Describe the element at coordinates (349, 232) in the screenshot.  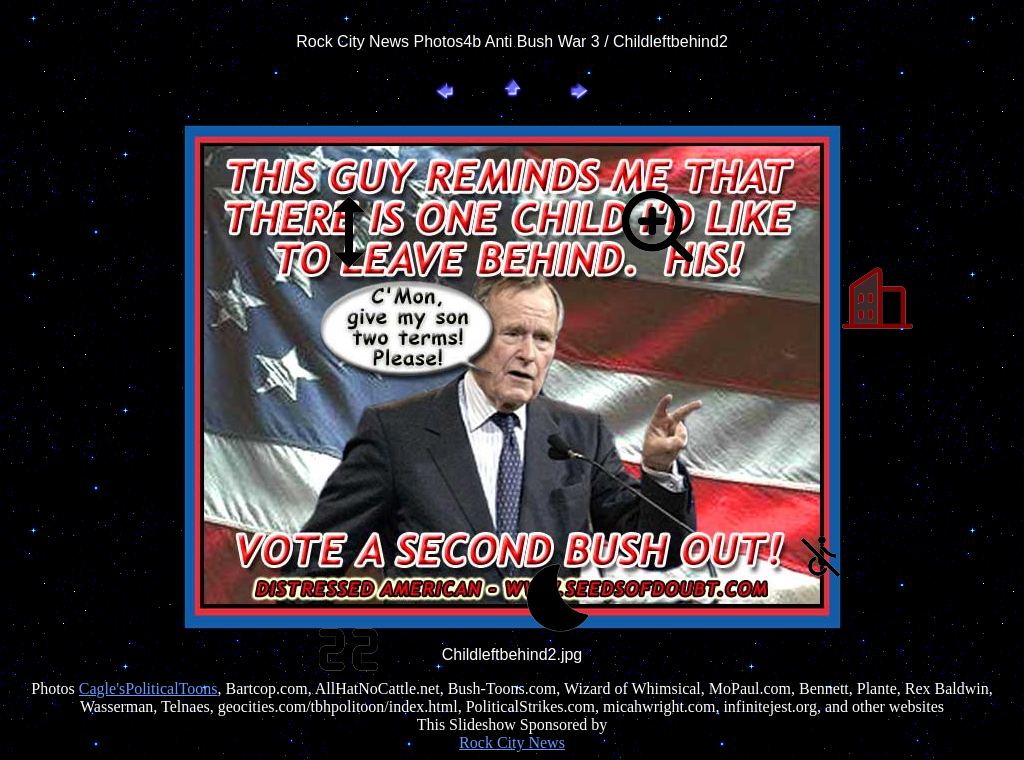
I see `adjust height or vertical size` at that location.